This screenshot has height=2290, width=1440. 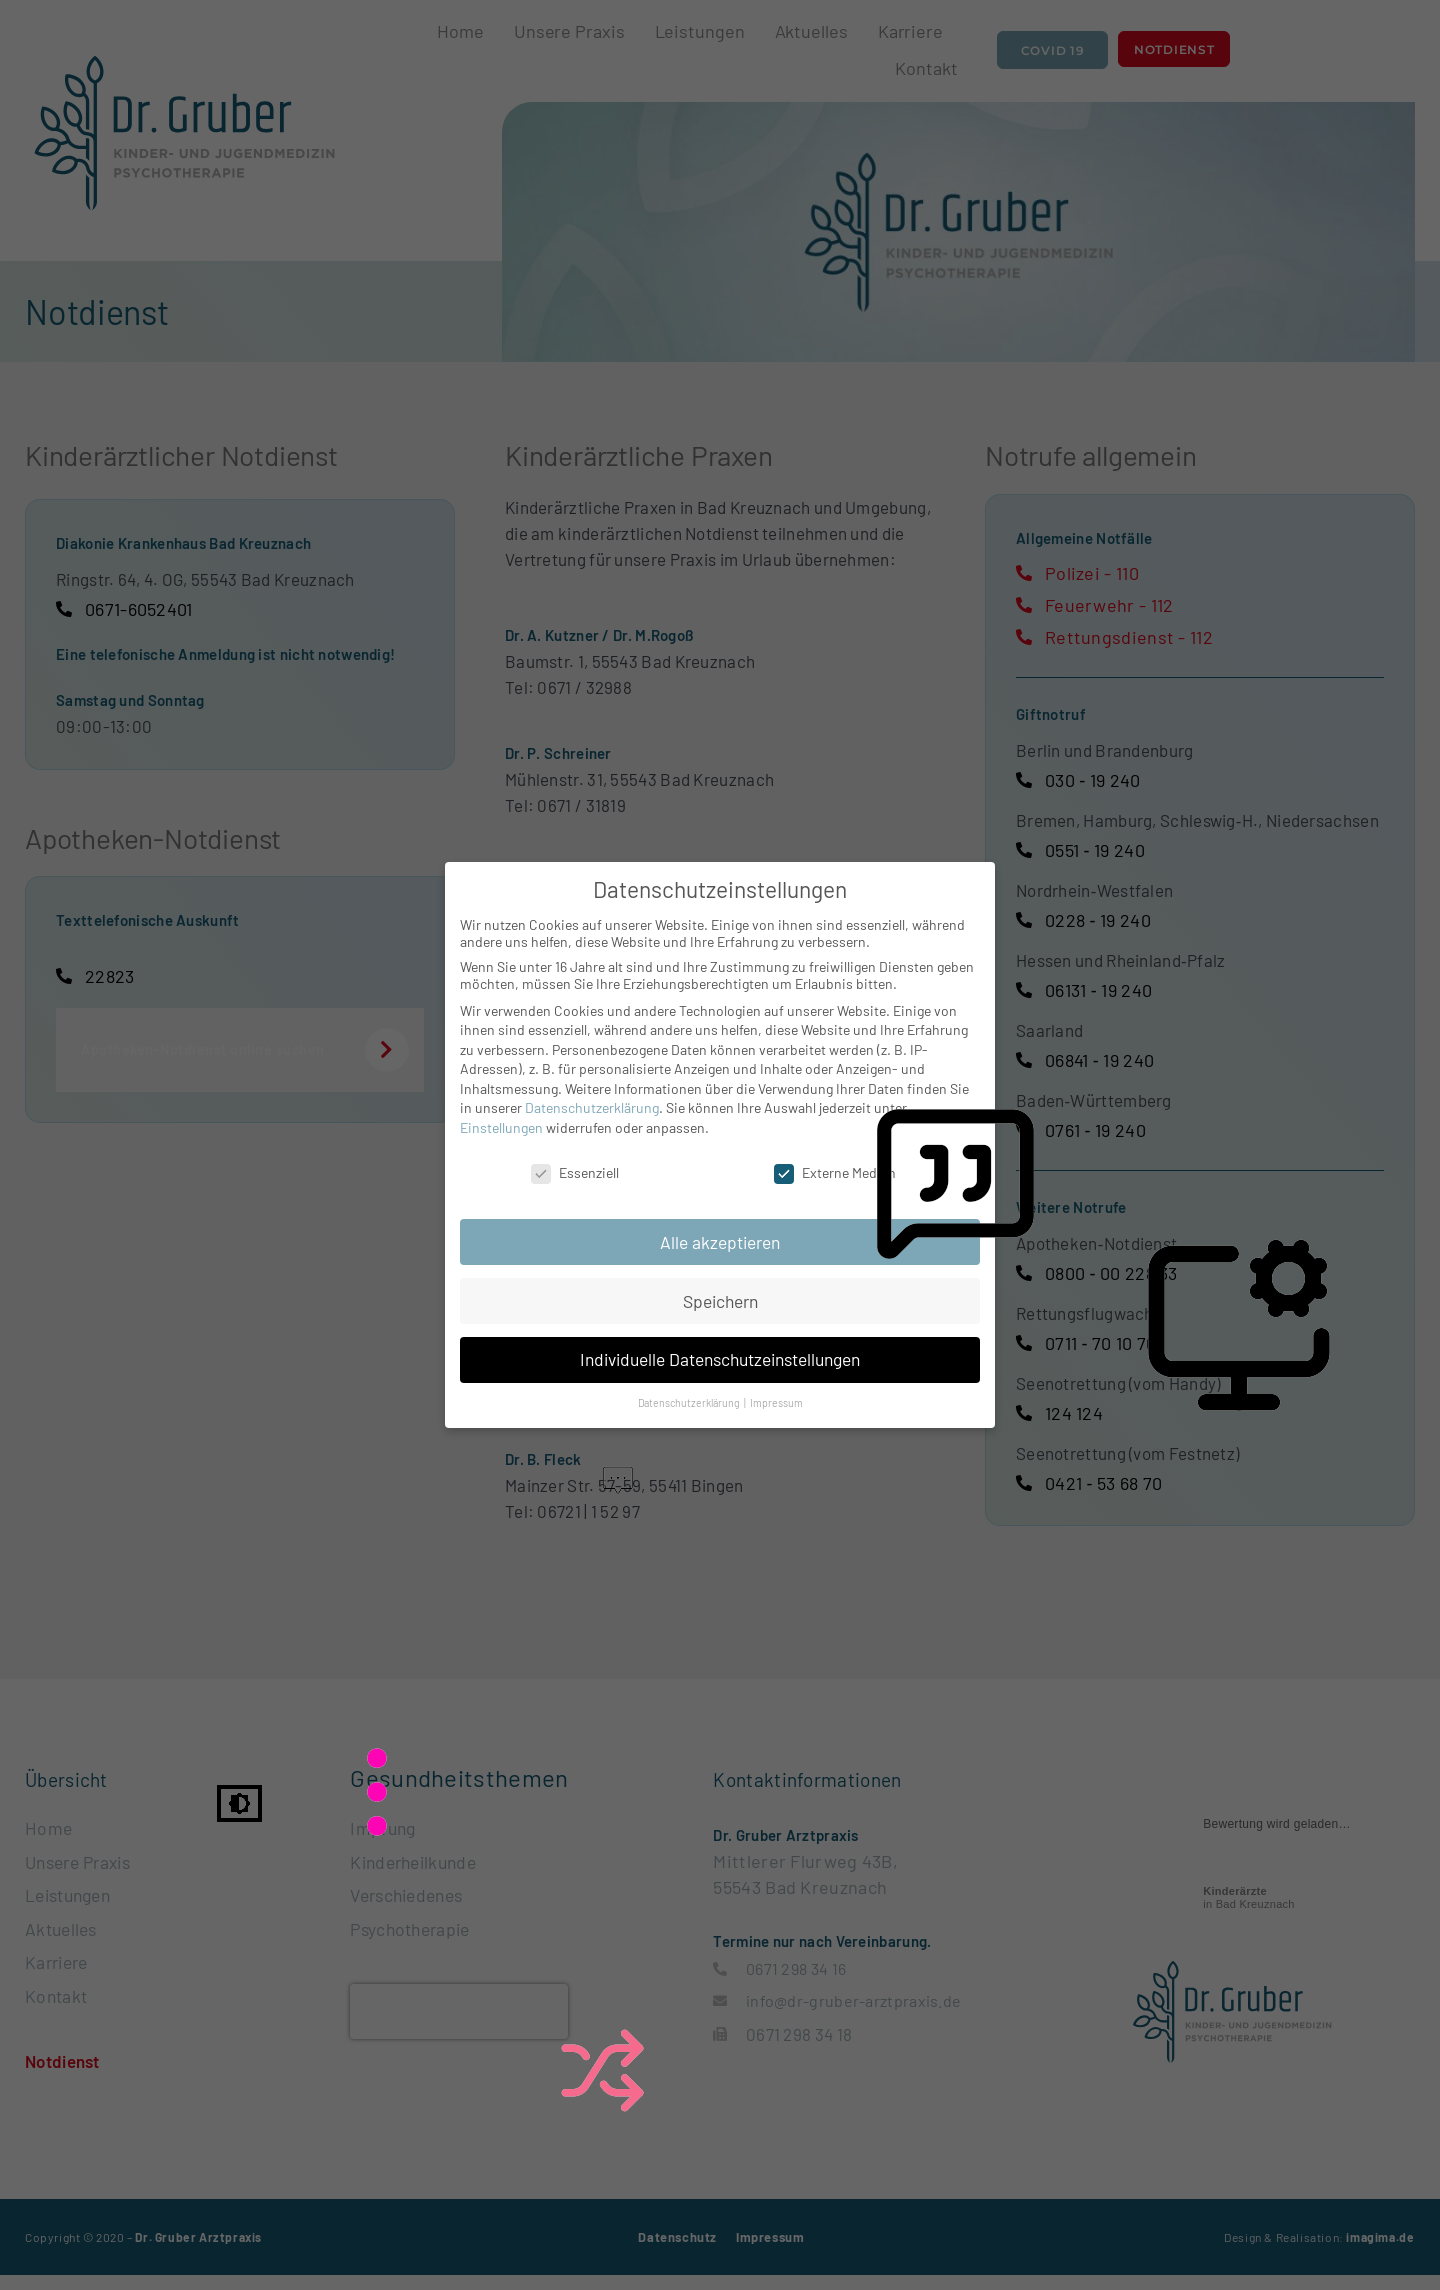 I want to click on shuffle playlist or queue order, so click(x=602, y=2070).